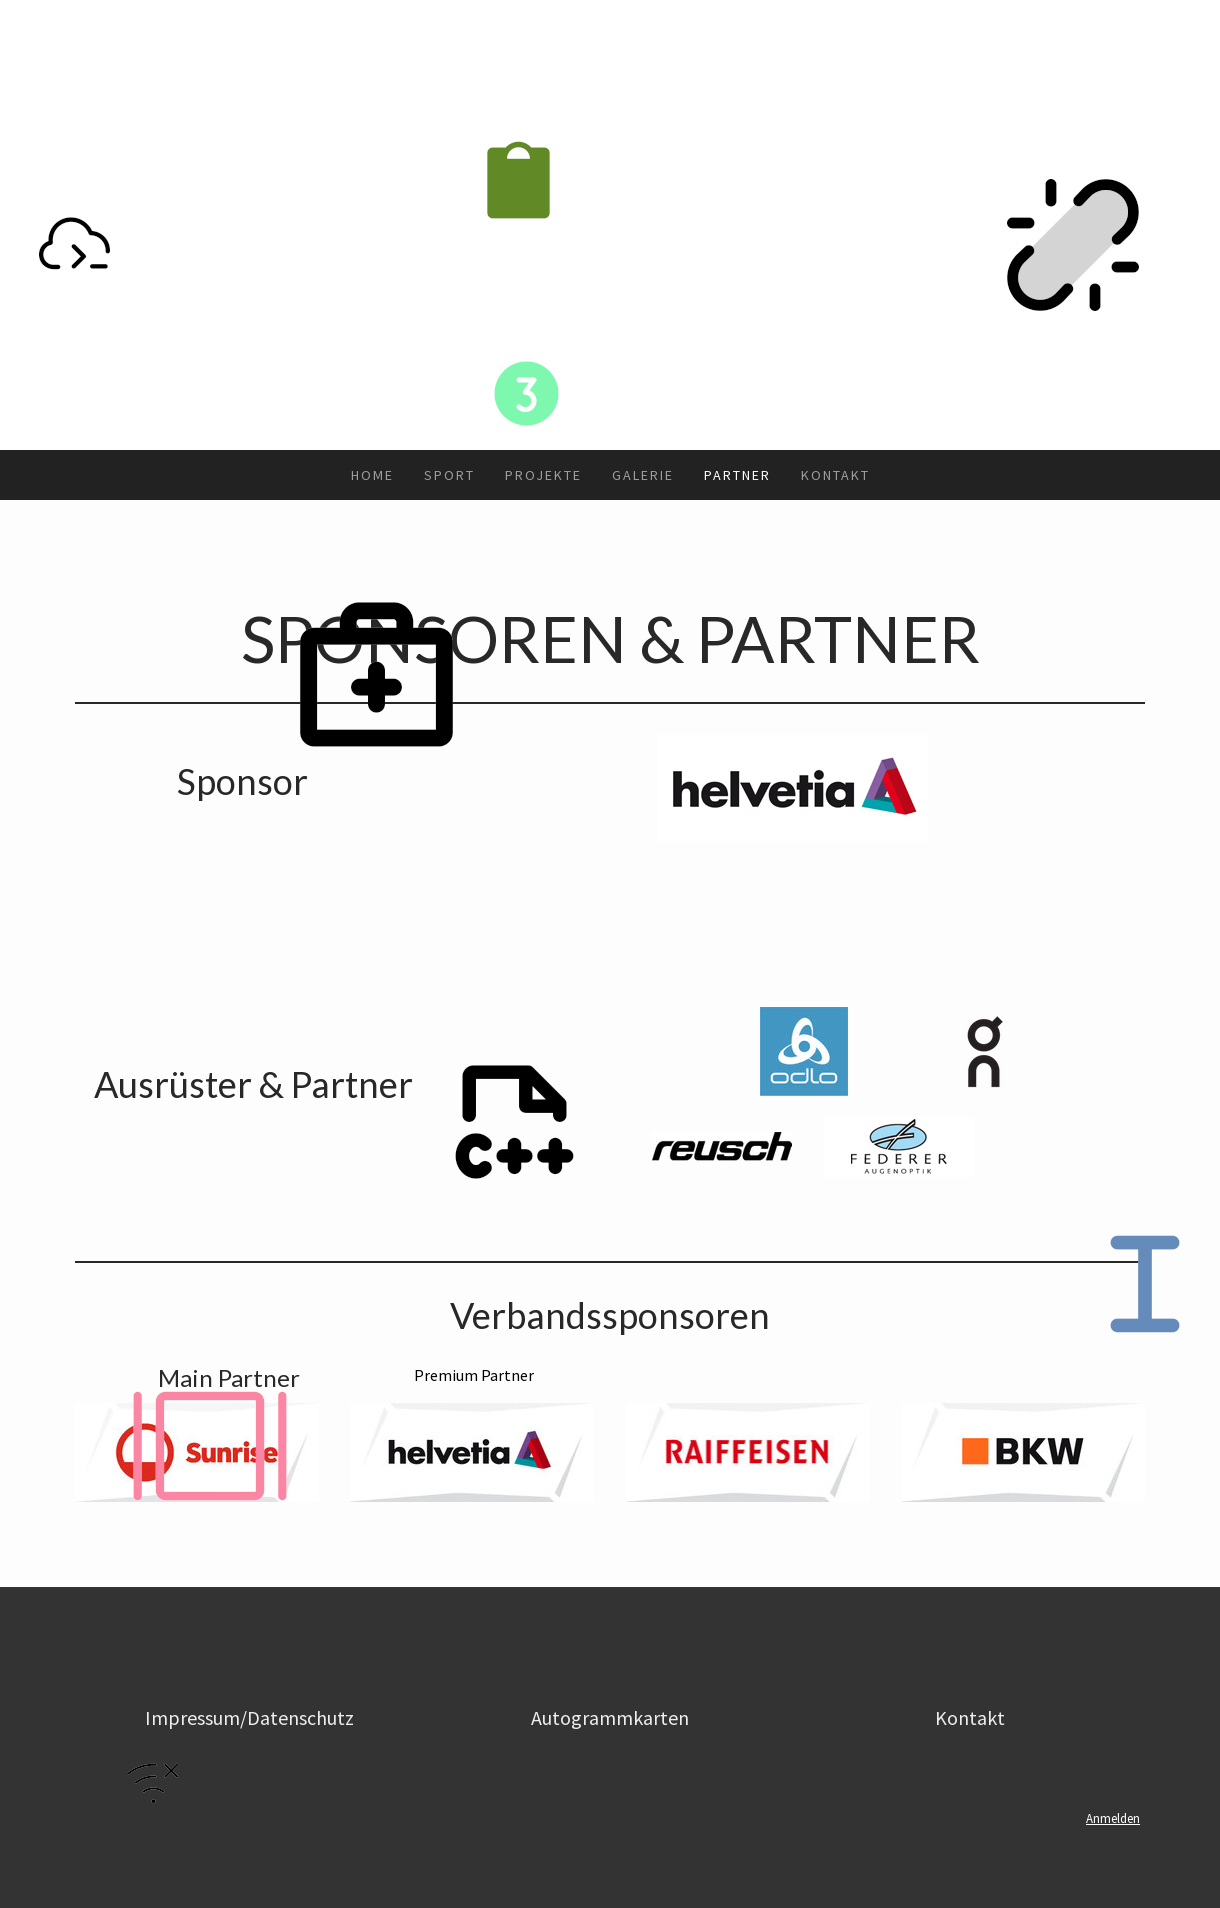 The height and width of the screenshot is (1908, 1220). Describe the element at coordinates (376, 681) in the screenshot. I see `access first aid or medical help resources` at that location.